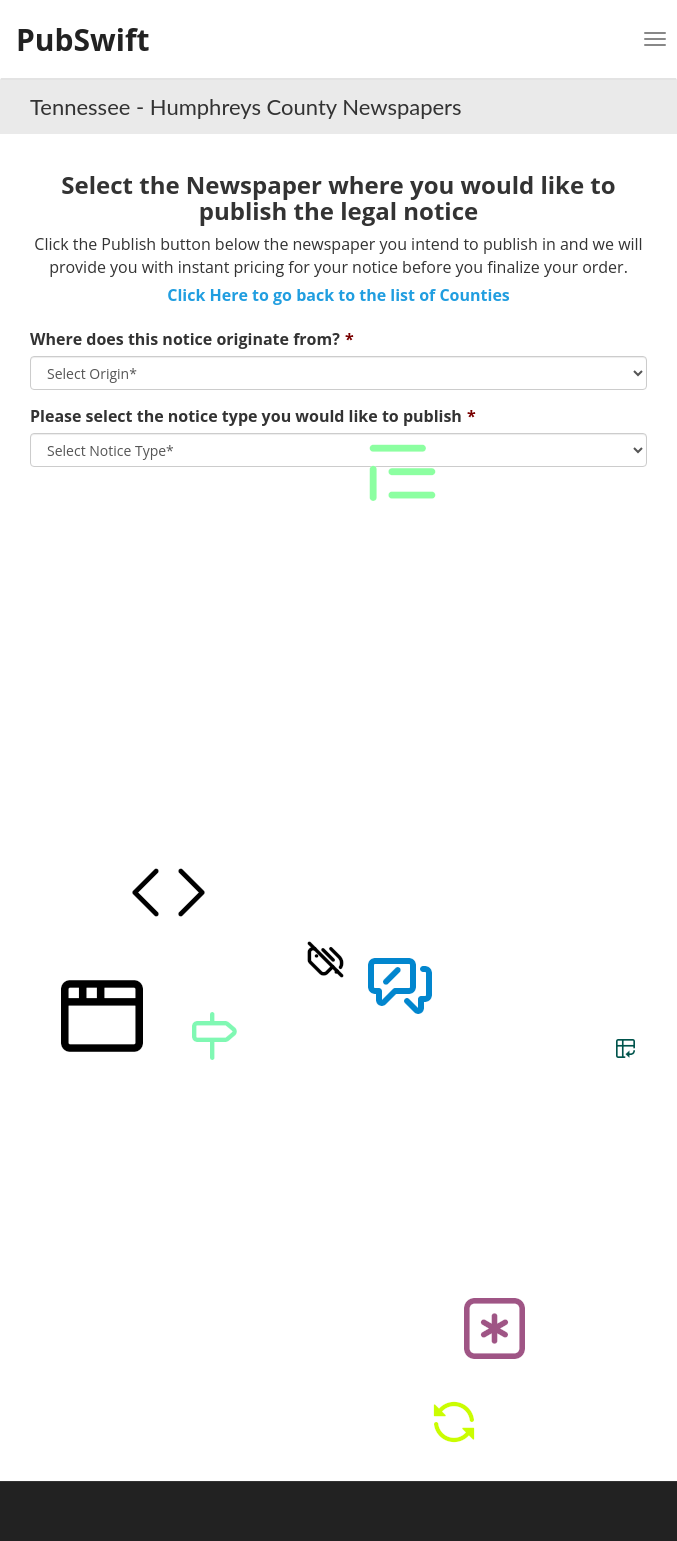 This screenshot has width=677, height=1541. I want to click on sync or refresh content, so click(454, 1422).